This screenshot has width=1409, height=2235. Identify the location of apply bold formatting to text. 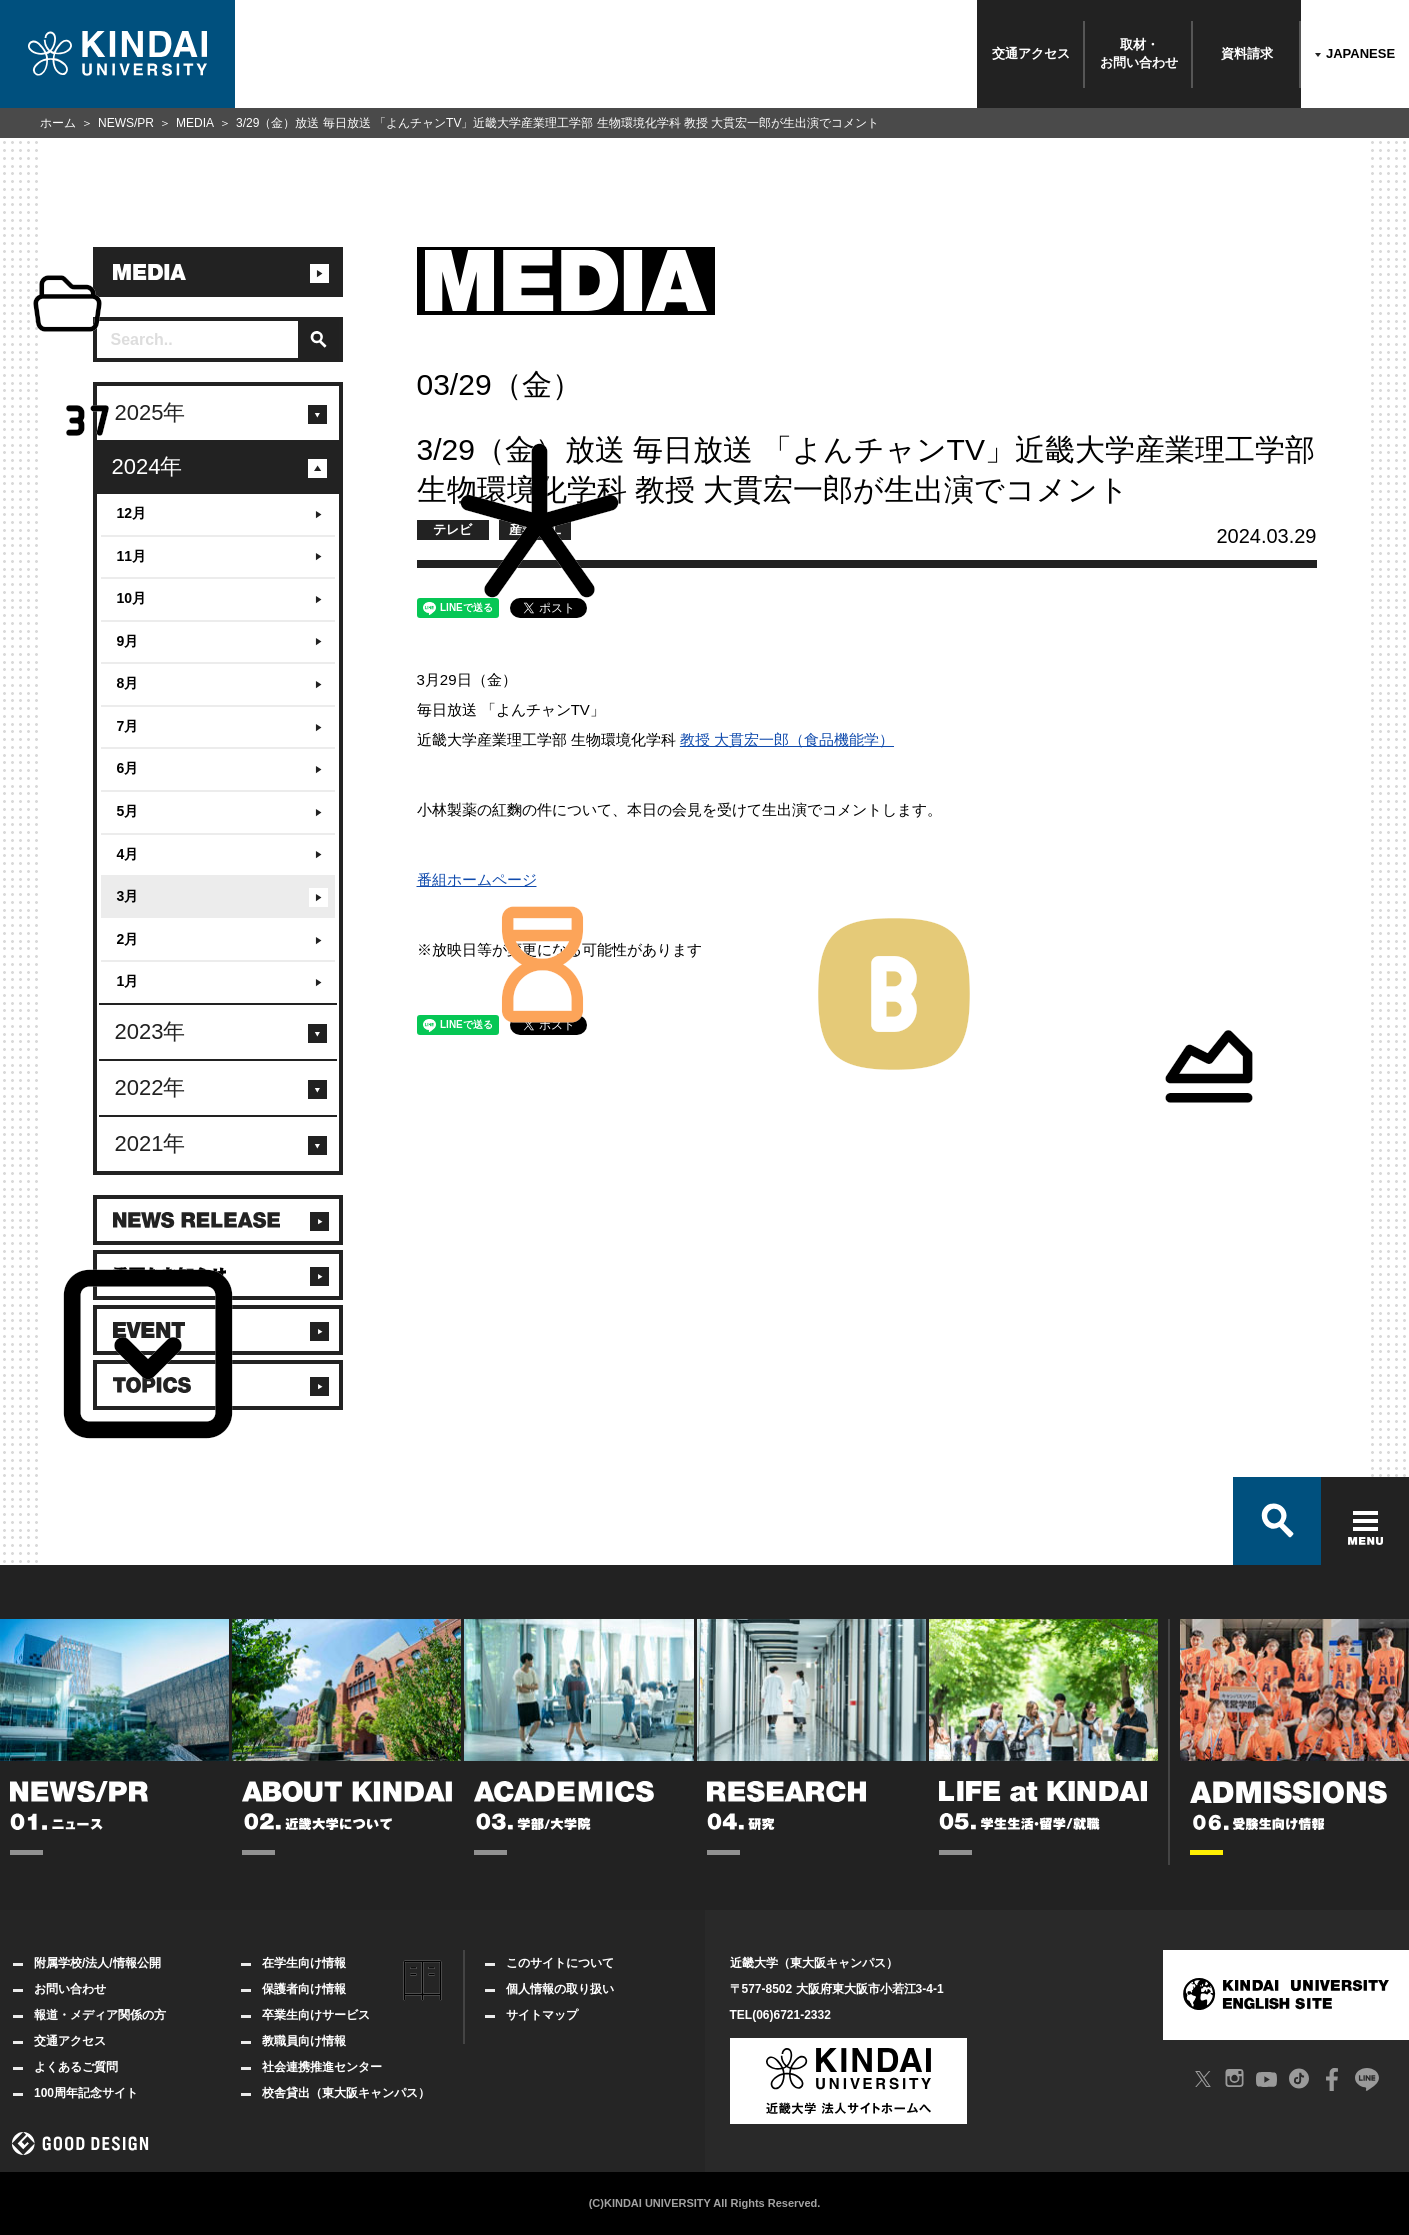
(894, 994).